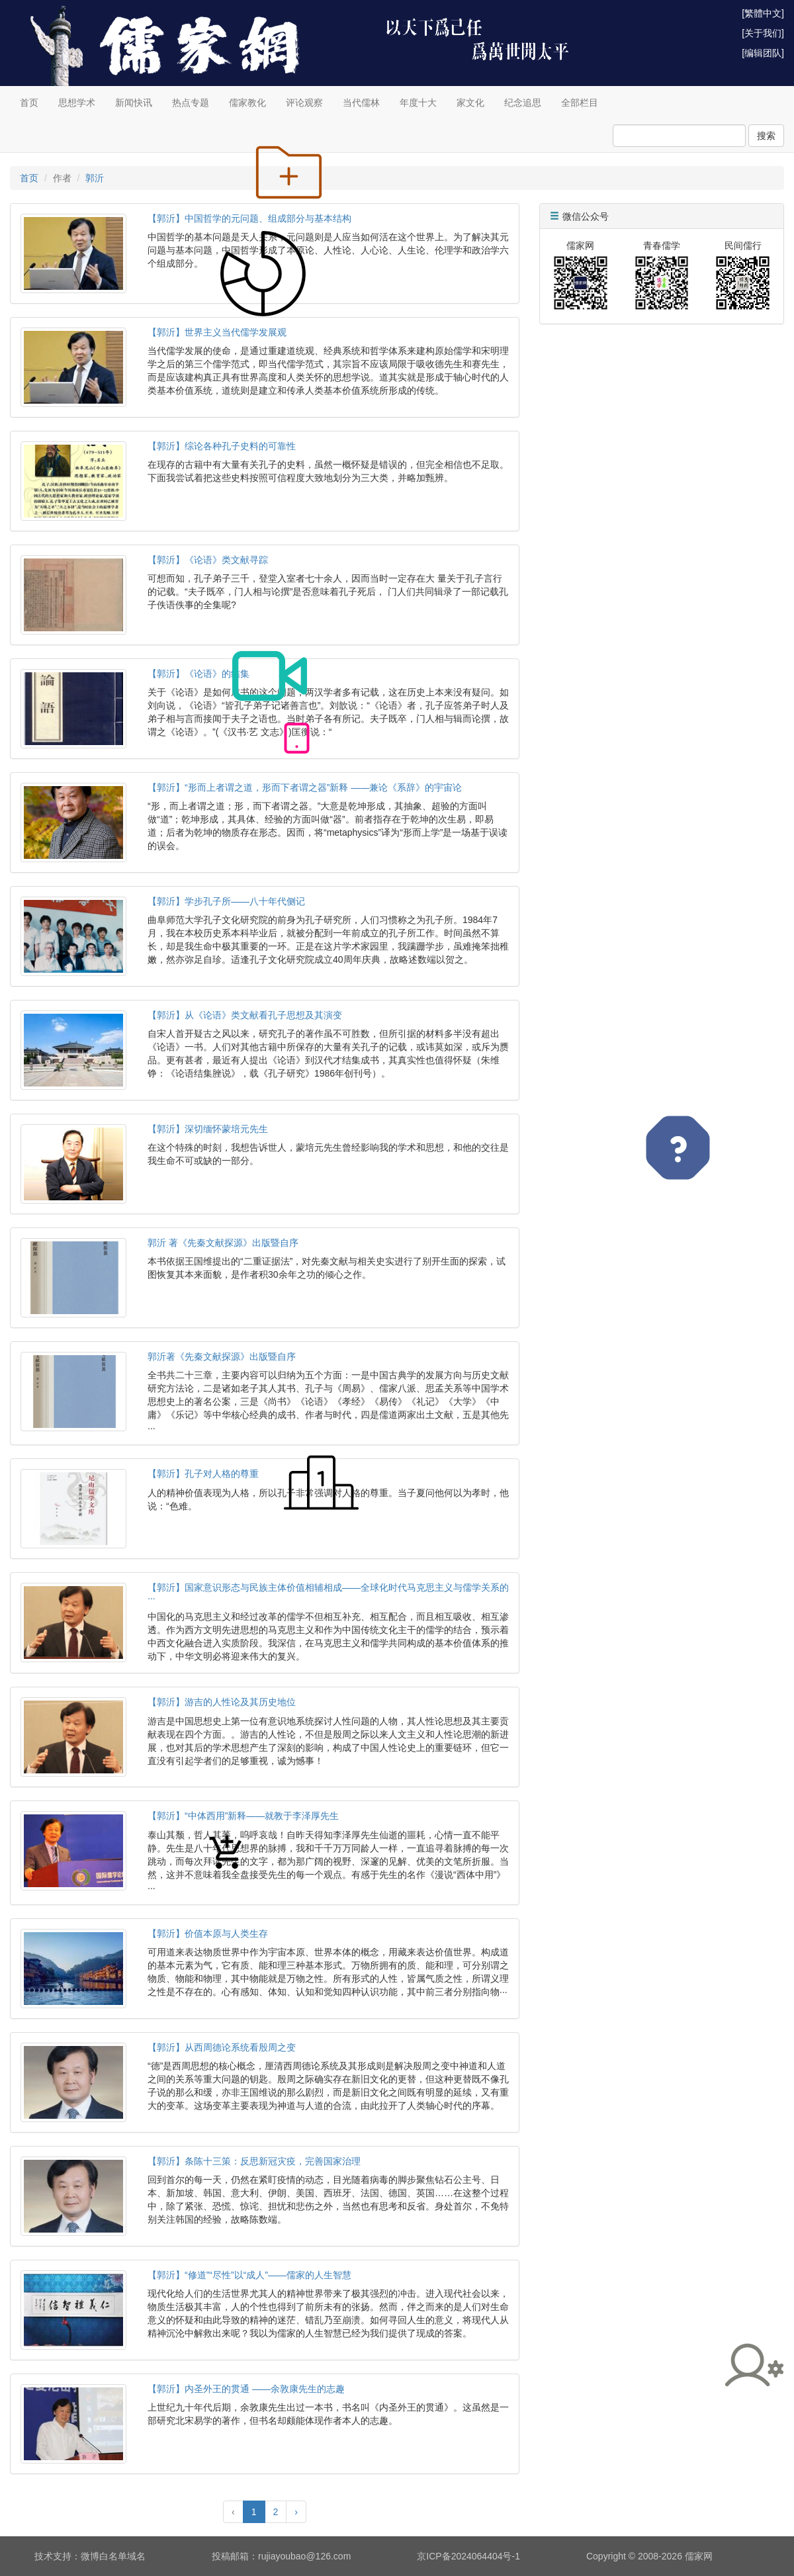  Describe the element at coordinates (288, 171) in the screenshot. I see `create a new folder` at that location.